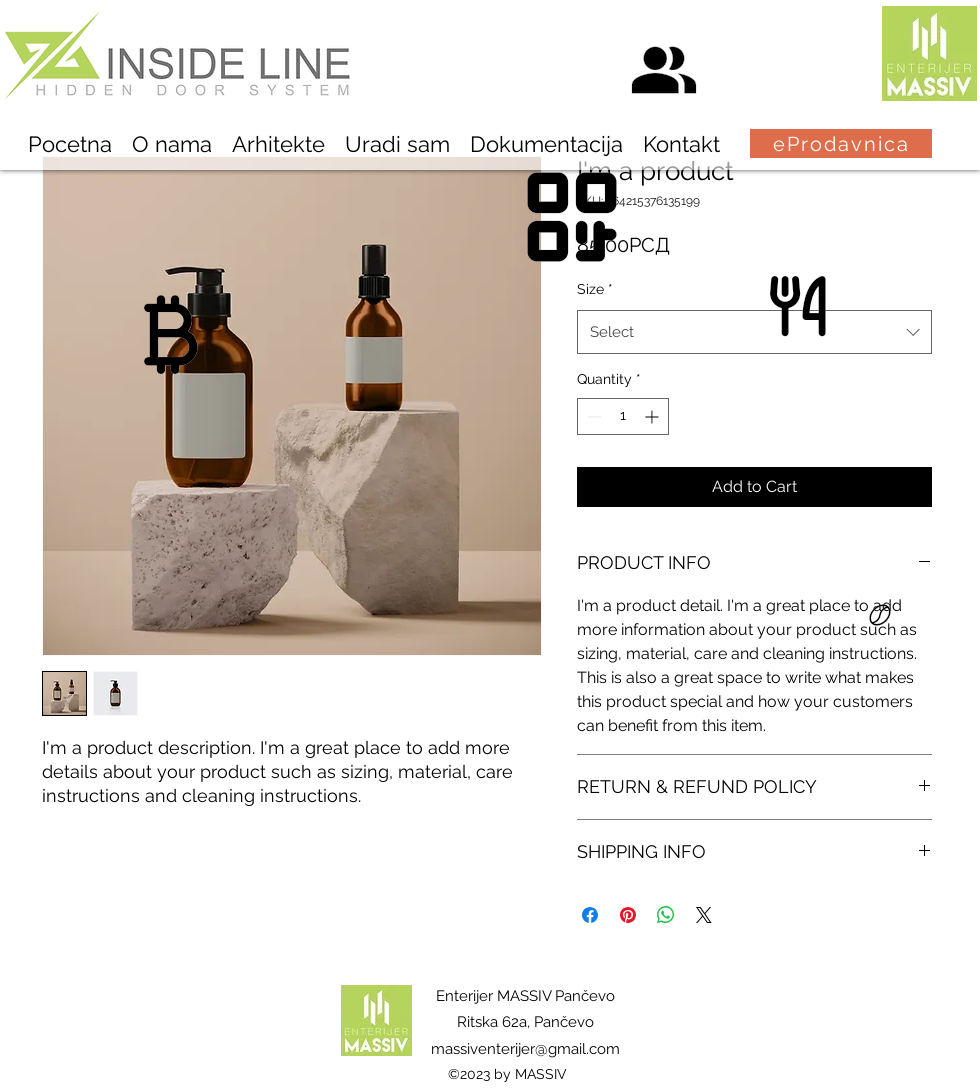 The height and width of the screenshot is (1089, 980). I want to click on scan a qr code, so click(572, 217).